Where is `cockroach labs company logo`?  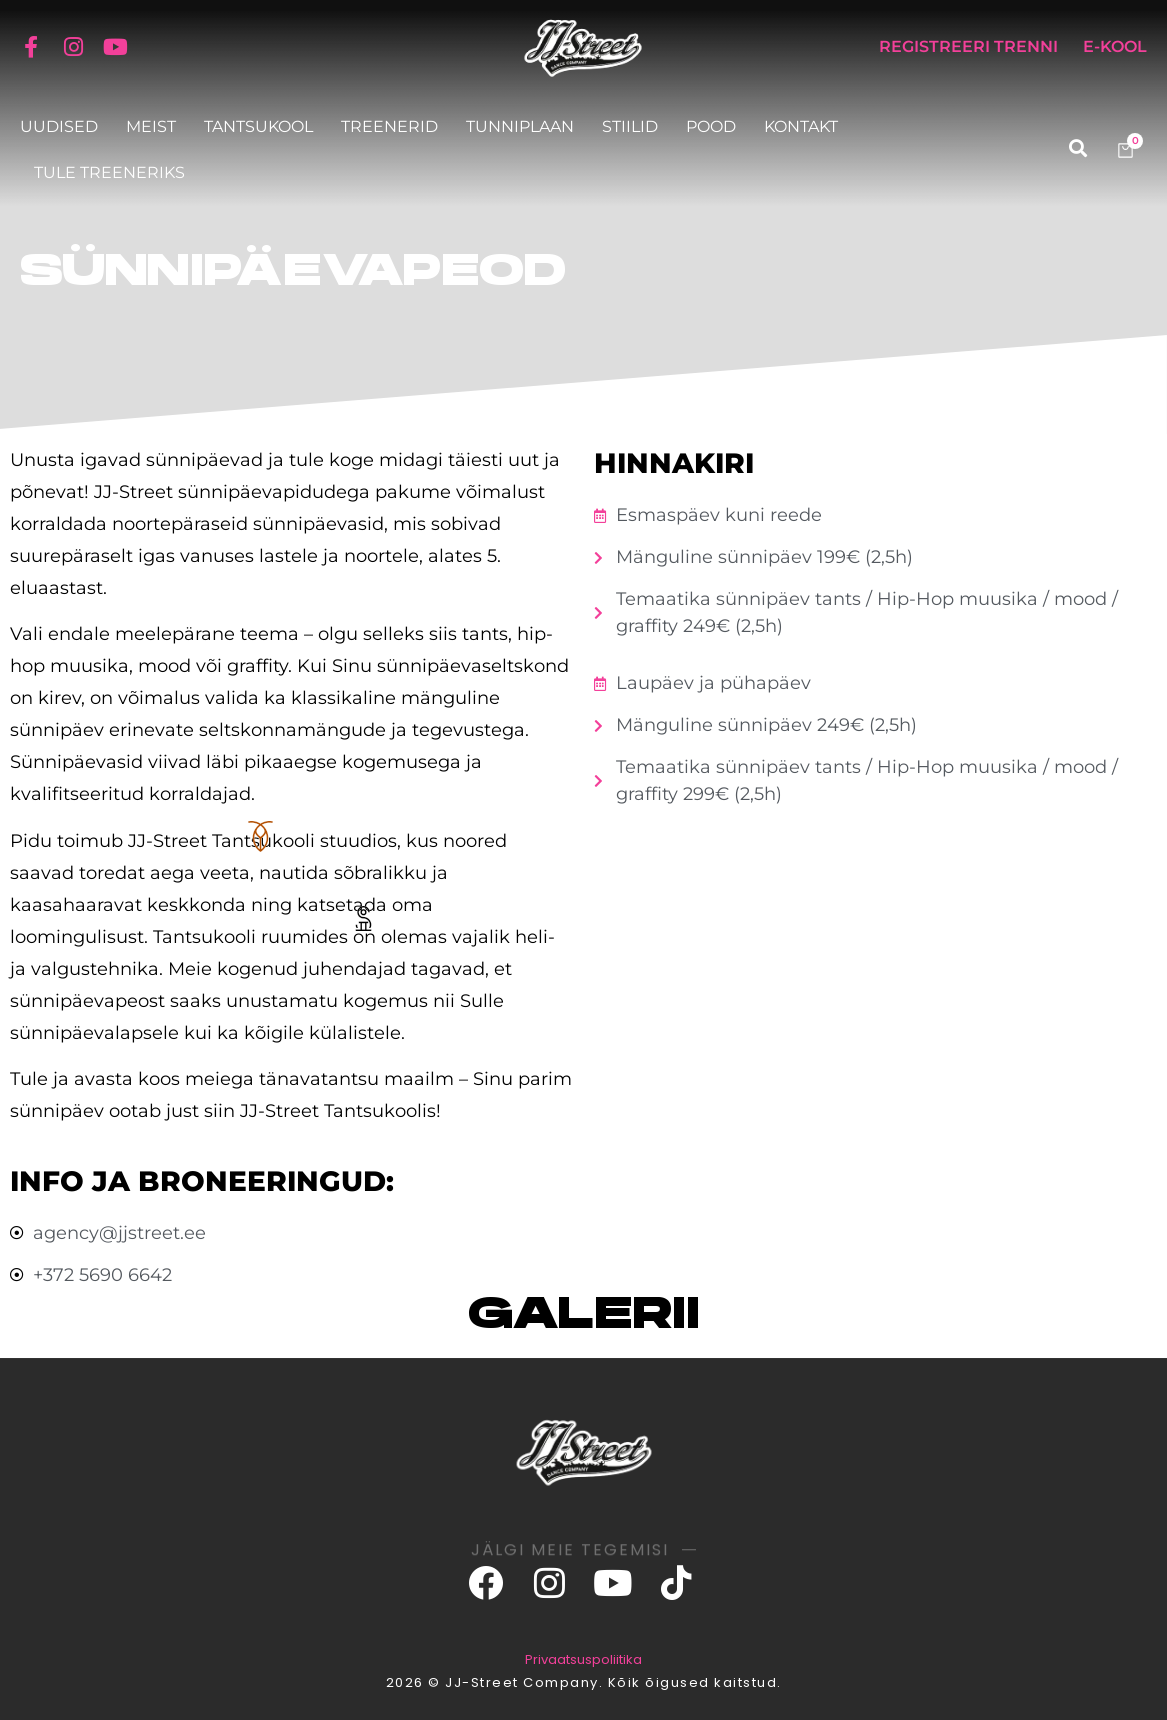 cockroach labs company logo is located at coordinates (260, 836).